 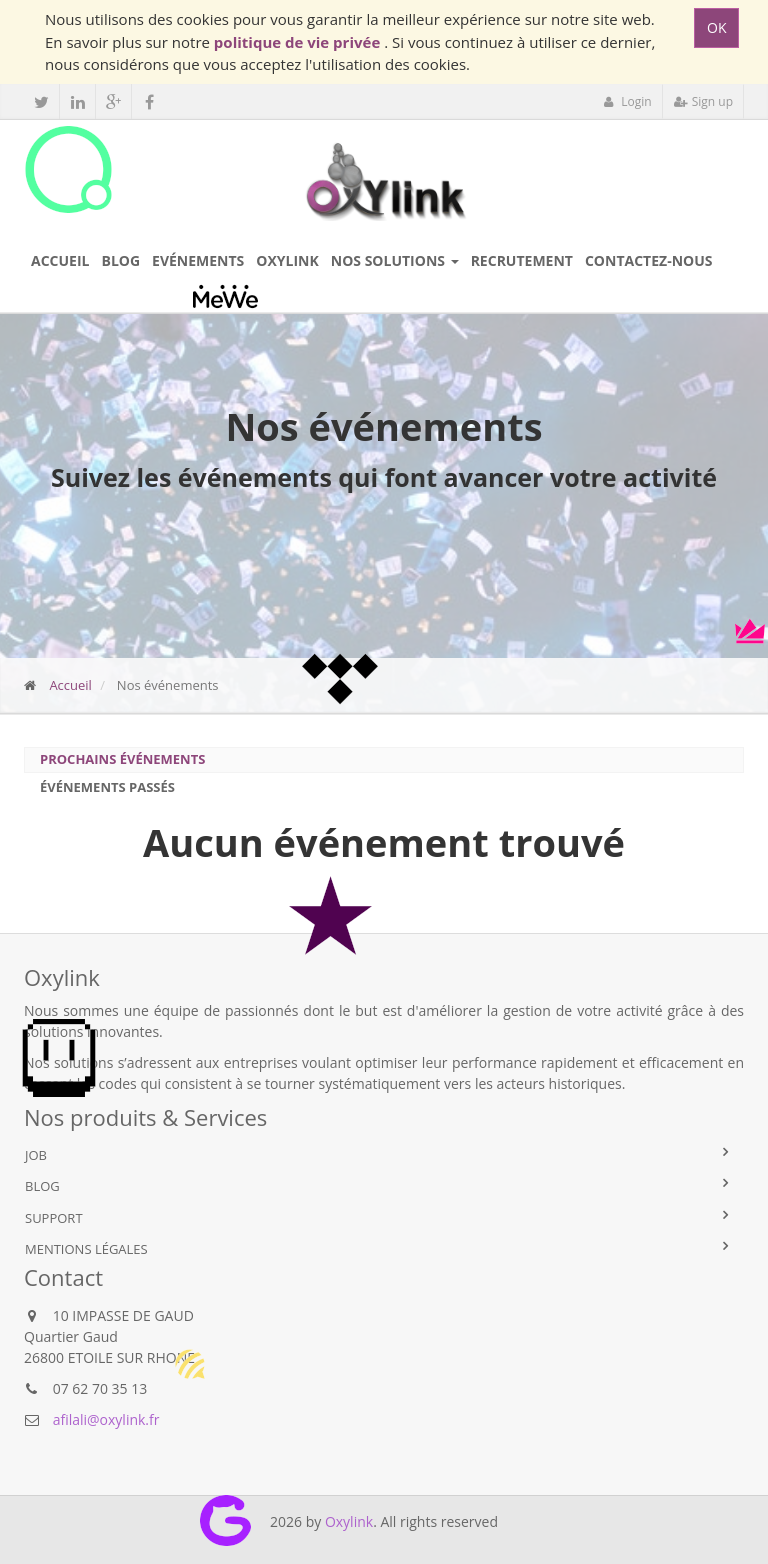 I want to click on open GitCode application, so click(x=225, y=1520).